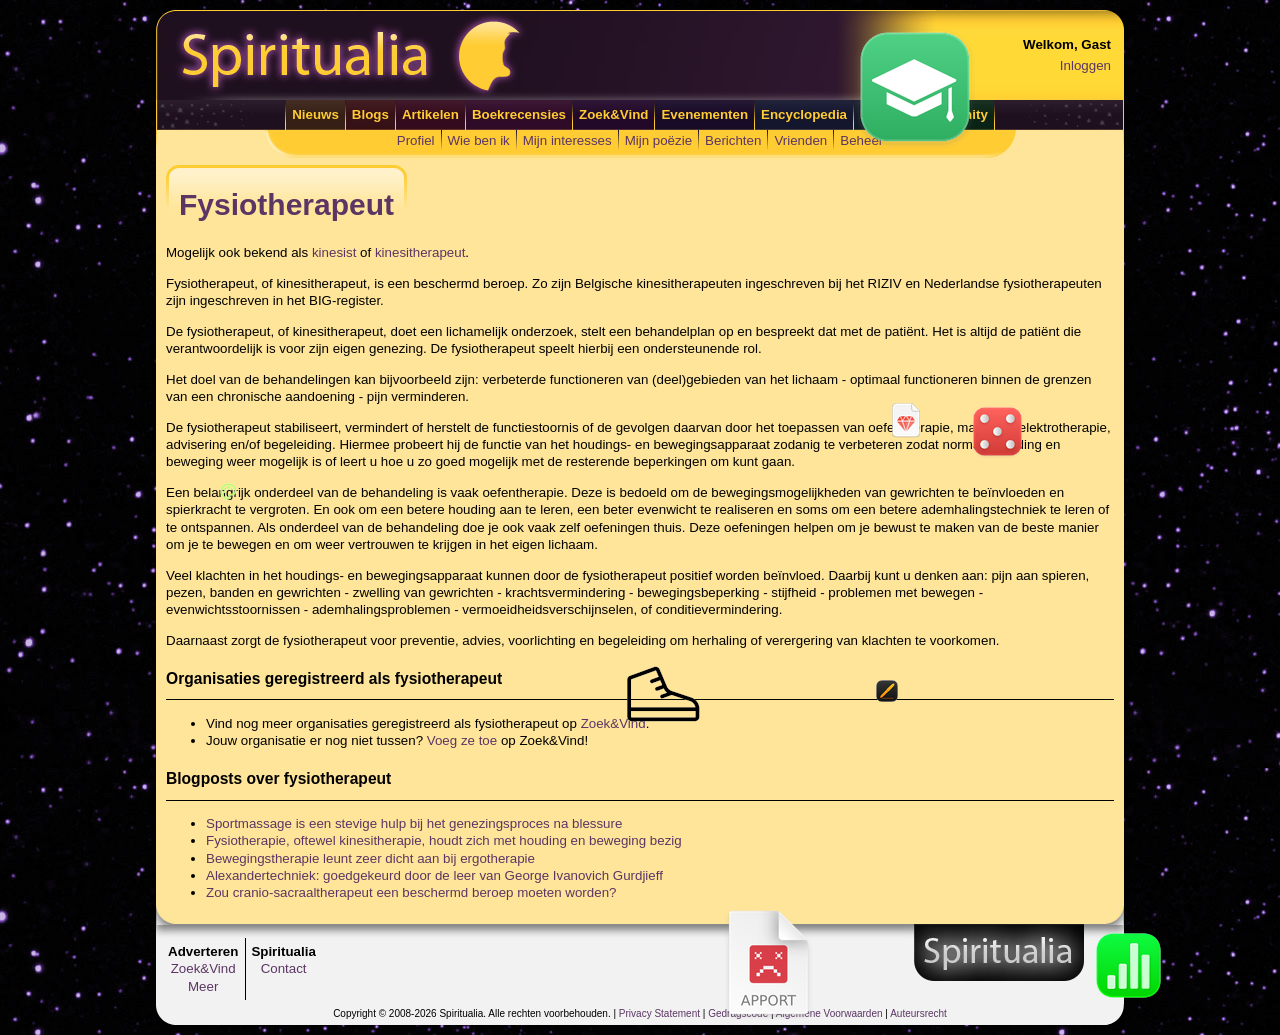  I want to click on open education or learning apps, so click(915, 87).